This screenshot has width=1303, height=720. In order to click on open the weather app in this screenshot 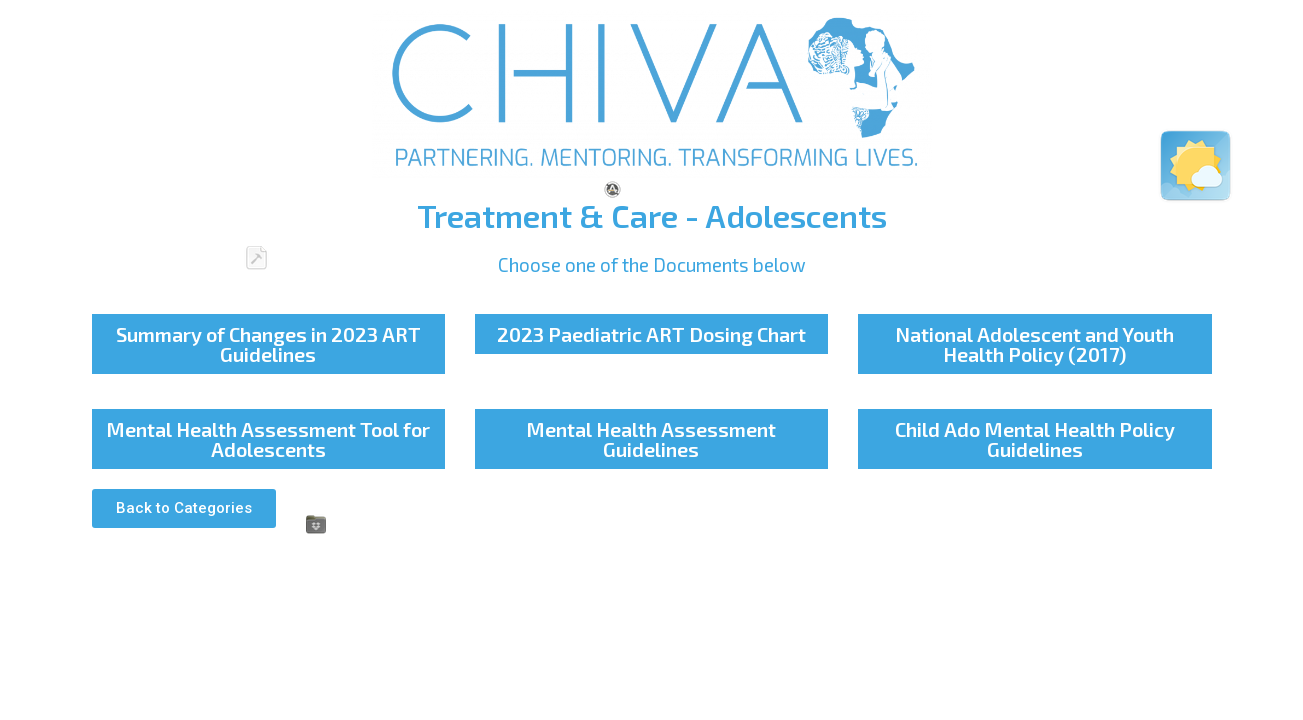, I will do `click(1195, 165)`.